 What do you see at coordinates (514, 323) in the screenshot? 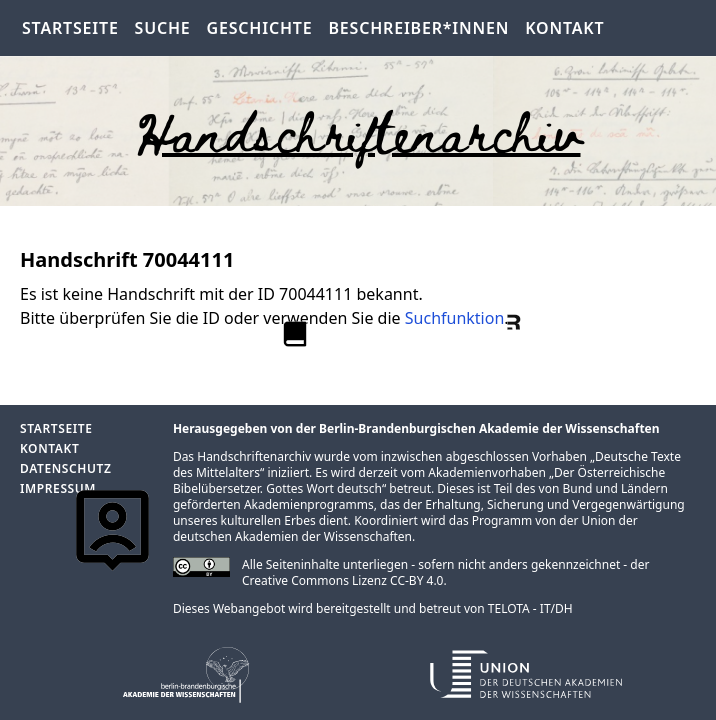
I see `remix run framework logo` at bounding box center [514, 323].